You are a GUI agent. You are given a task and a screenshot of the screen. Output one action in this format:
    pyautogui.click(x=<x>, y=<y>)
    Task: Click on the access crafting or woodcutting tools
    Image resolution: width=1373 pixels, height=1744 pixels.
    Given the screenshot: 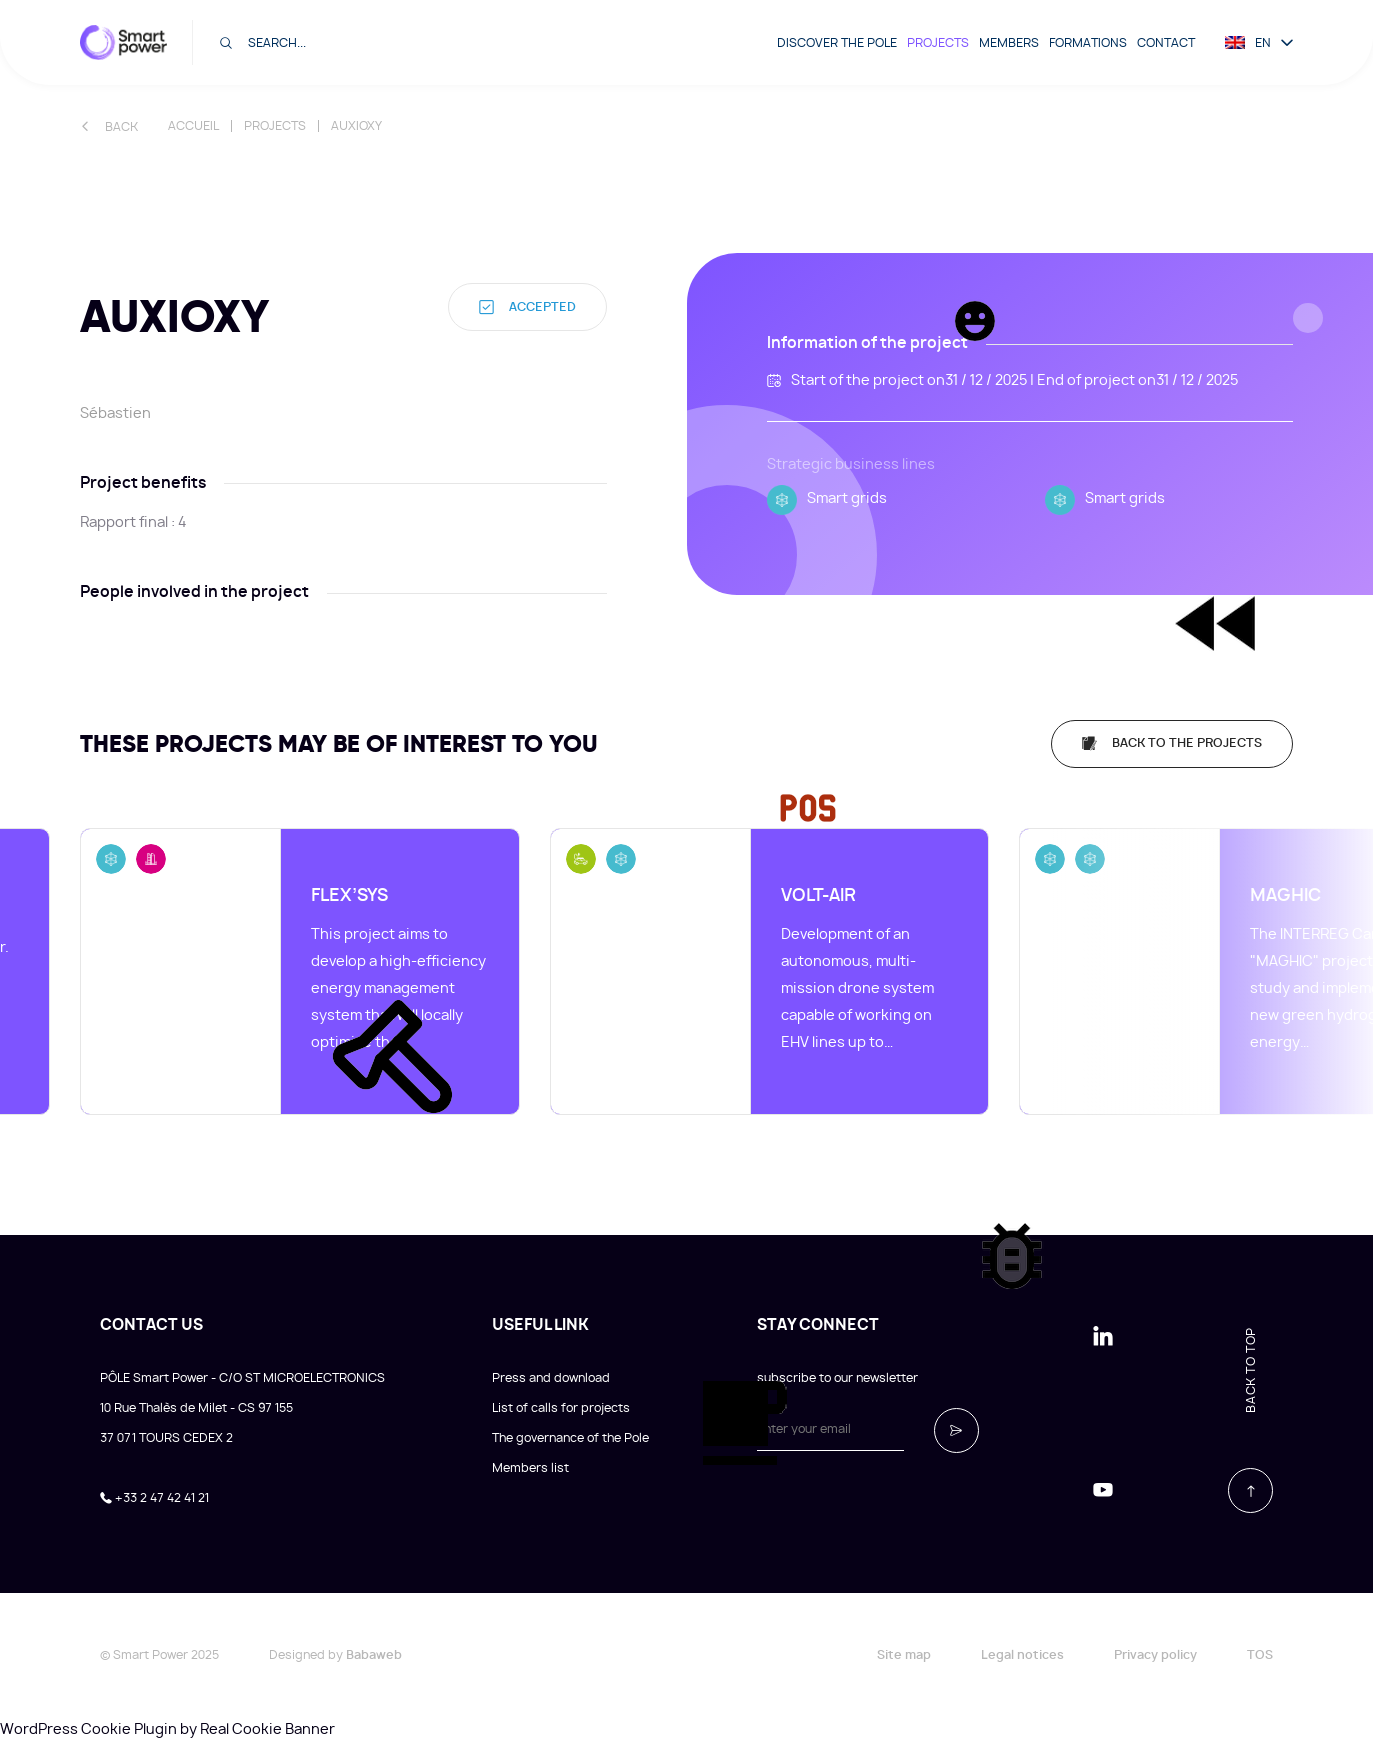 What is the action you would take?
    pyautogui.click(x=392, y=1059)
    